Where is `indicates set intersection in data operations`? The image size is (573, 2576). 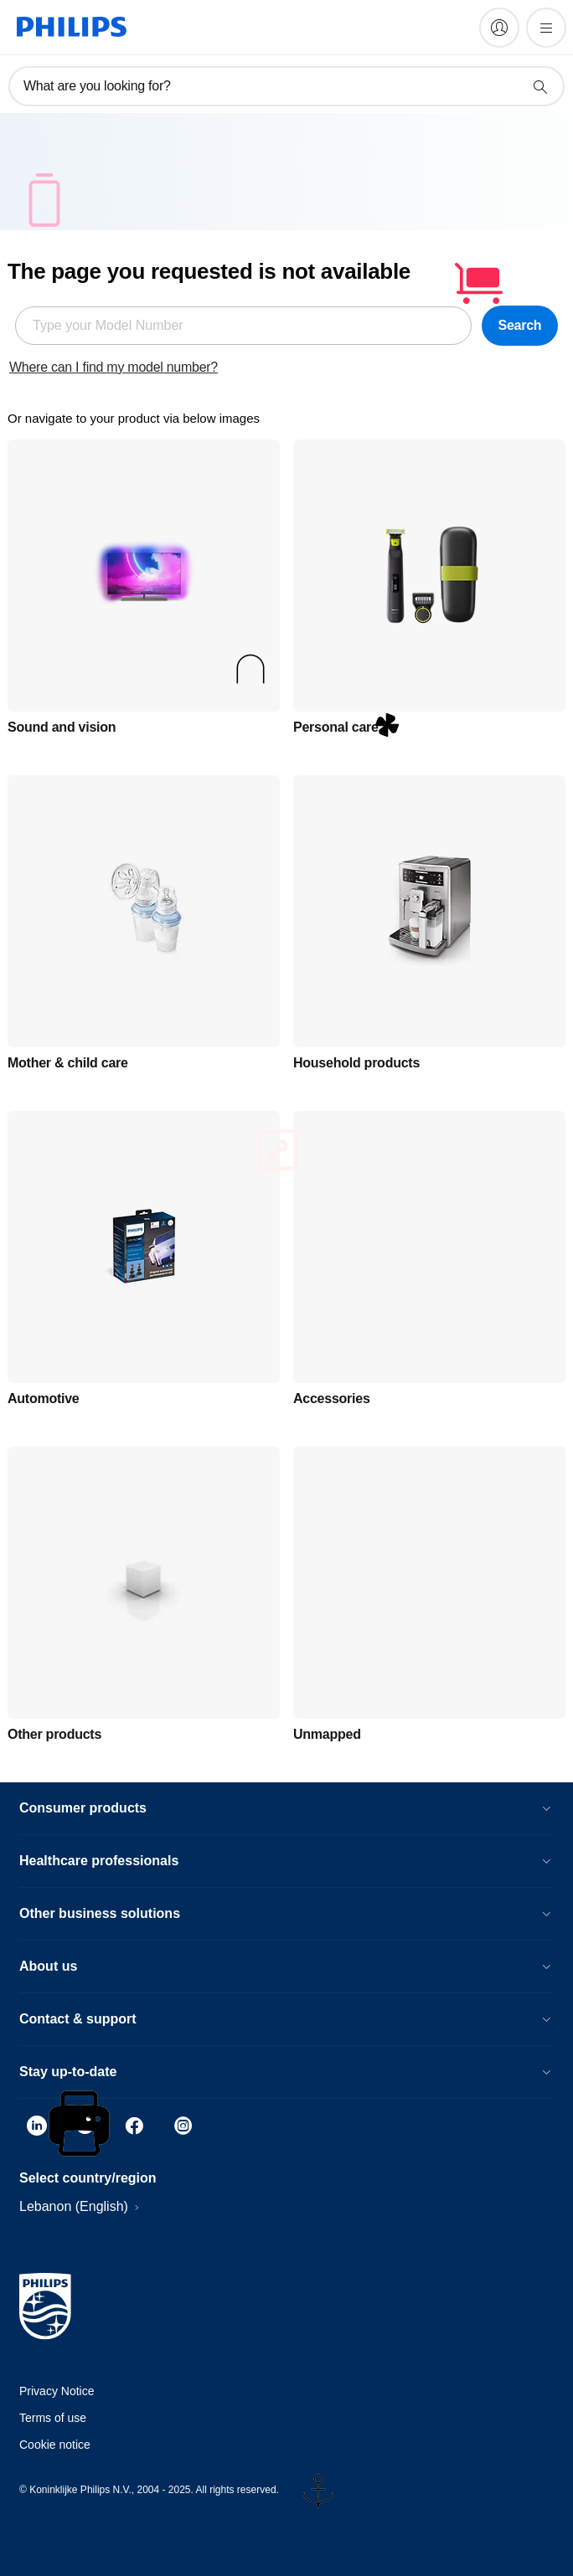
indicates set intersection in data operations is located at coordinates (250, 670).